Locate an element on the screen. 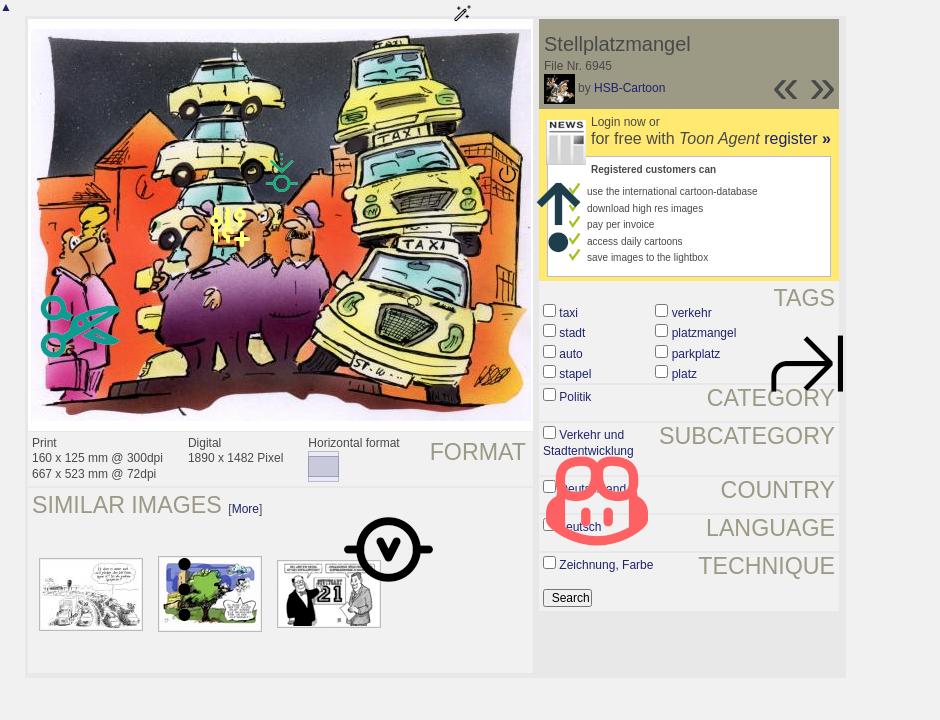 Image resolution: width=940 pixels, height=720 pixels. move cursor to next tab stop is located at coordinates (802, 361).